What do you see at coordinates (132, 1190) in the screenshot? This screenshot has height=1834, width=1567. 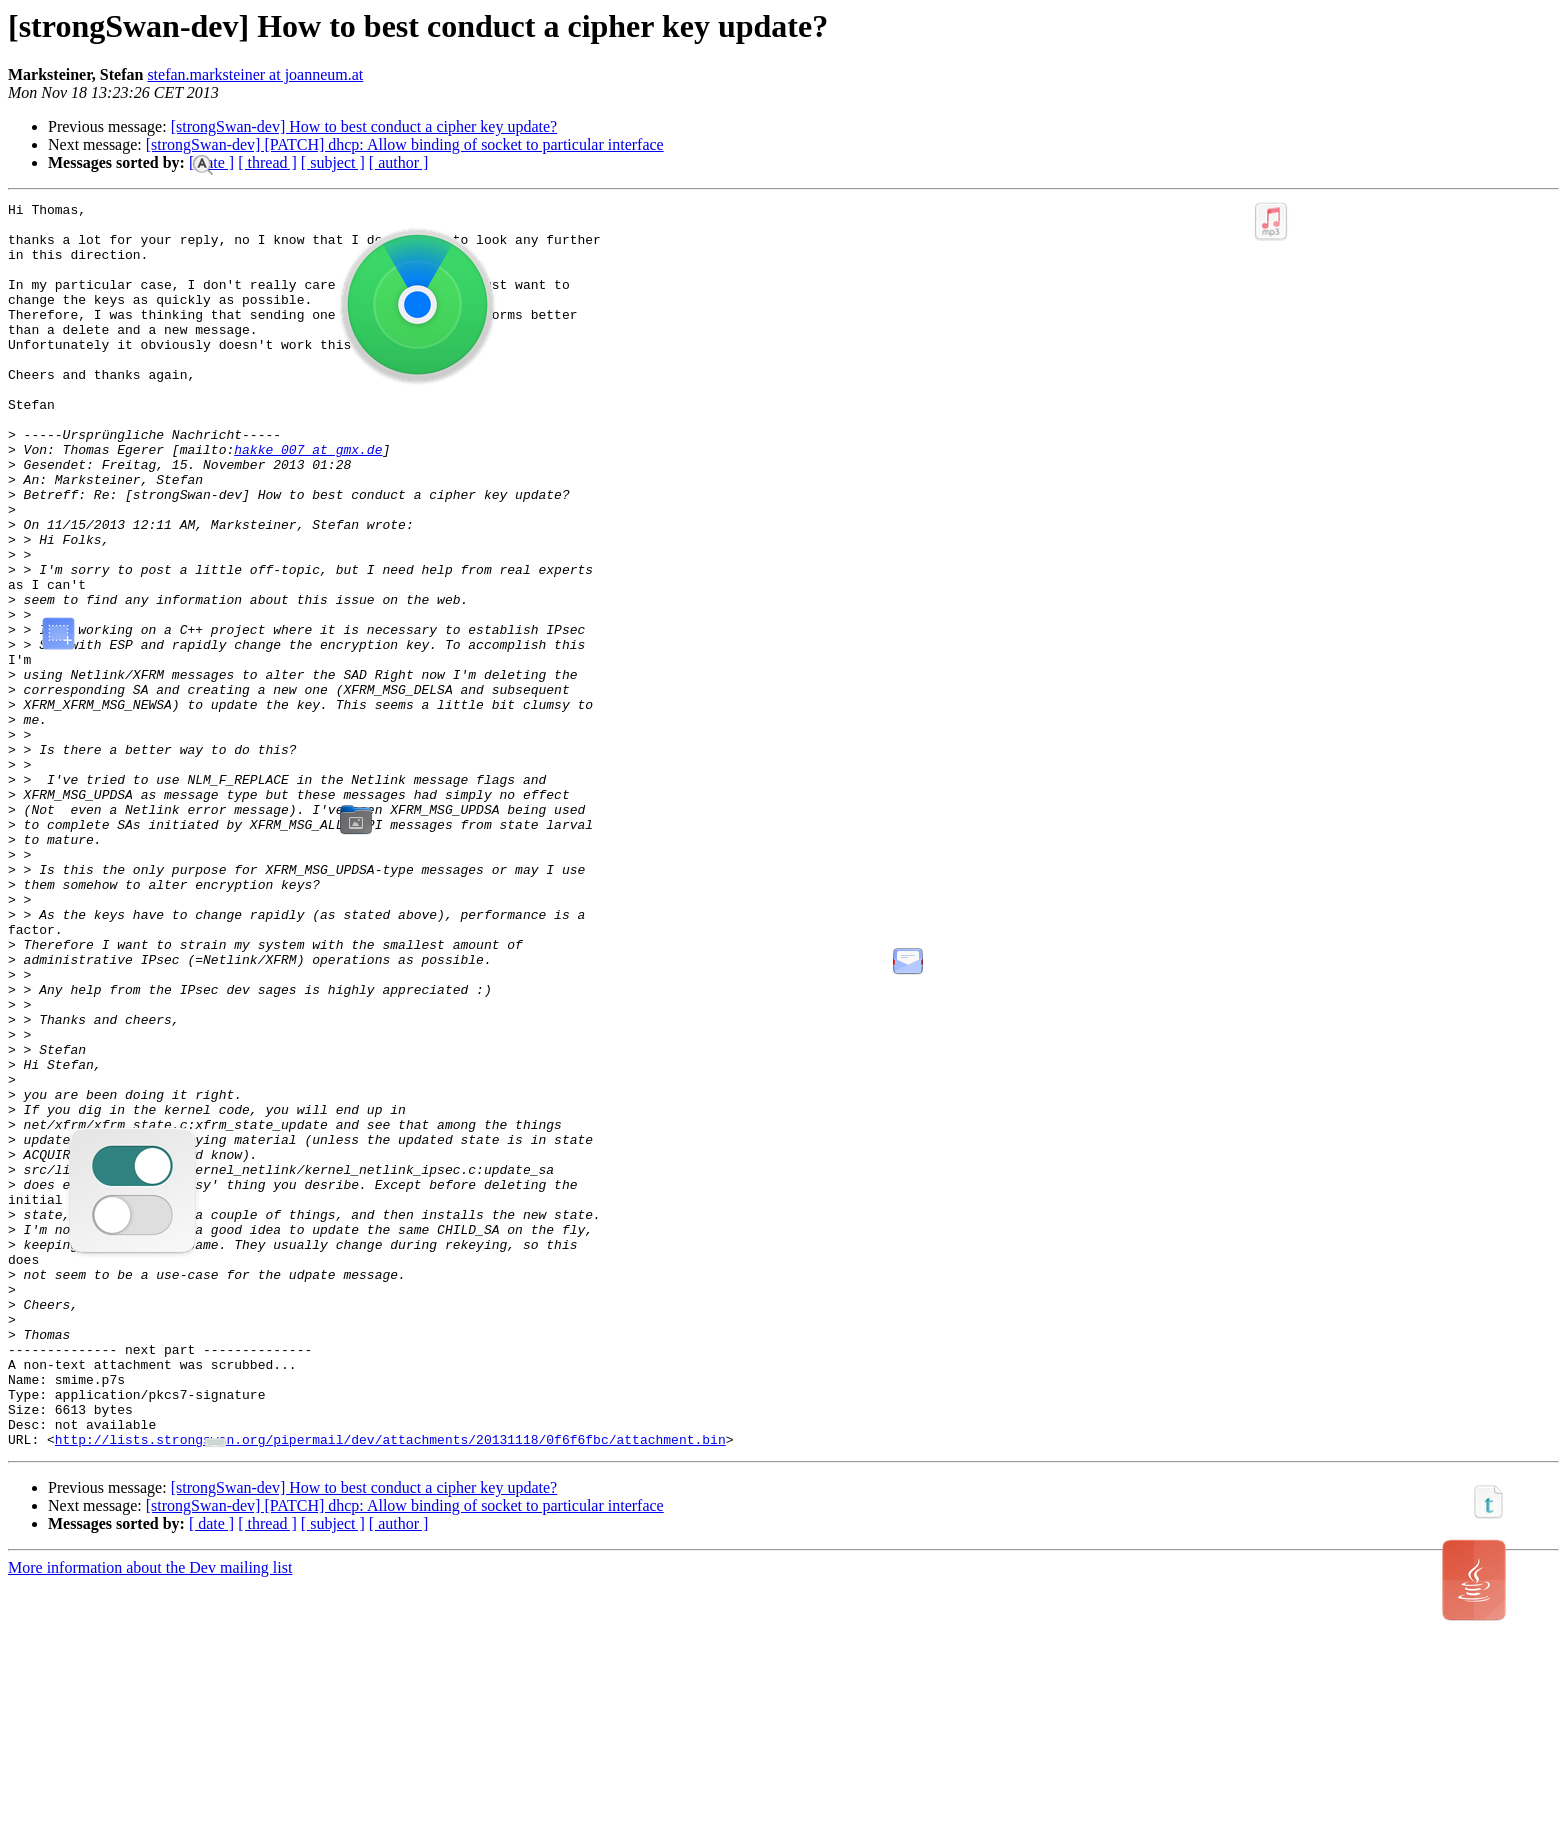 I see `open system tweaks or settings customization` at bounding box center [132, 1190].